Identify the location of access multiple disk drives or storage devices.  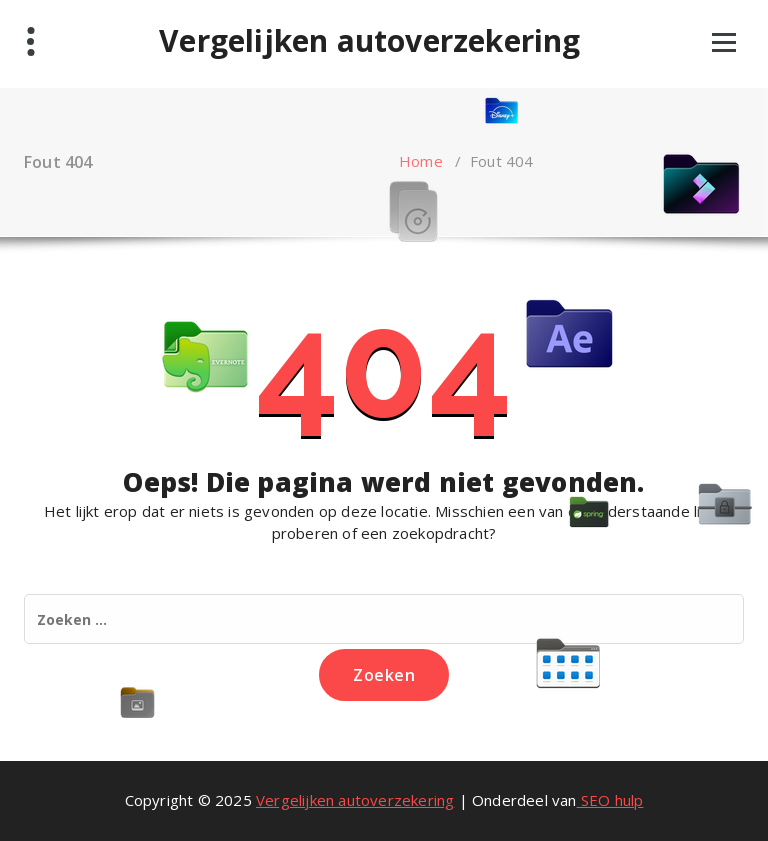
(413, 211).